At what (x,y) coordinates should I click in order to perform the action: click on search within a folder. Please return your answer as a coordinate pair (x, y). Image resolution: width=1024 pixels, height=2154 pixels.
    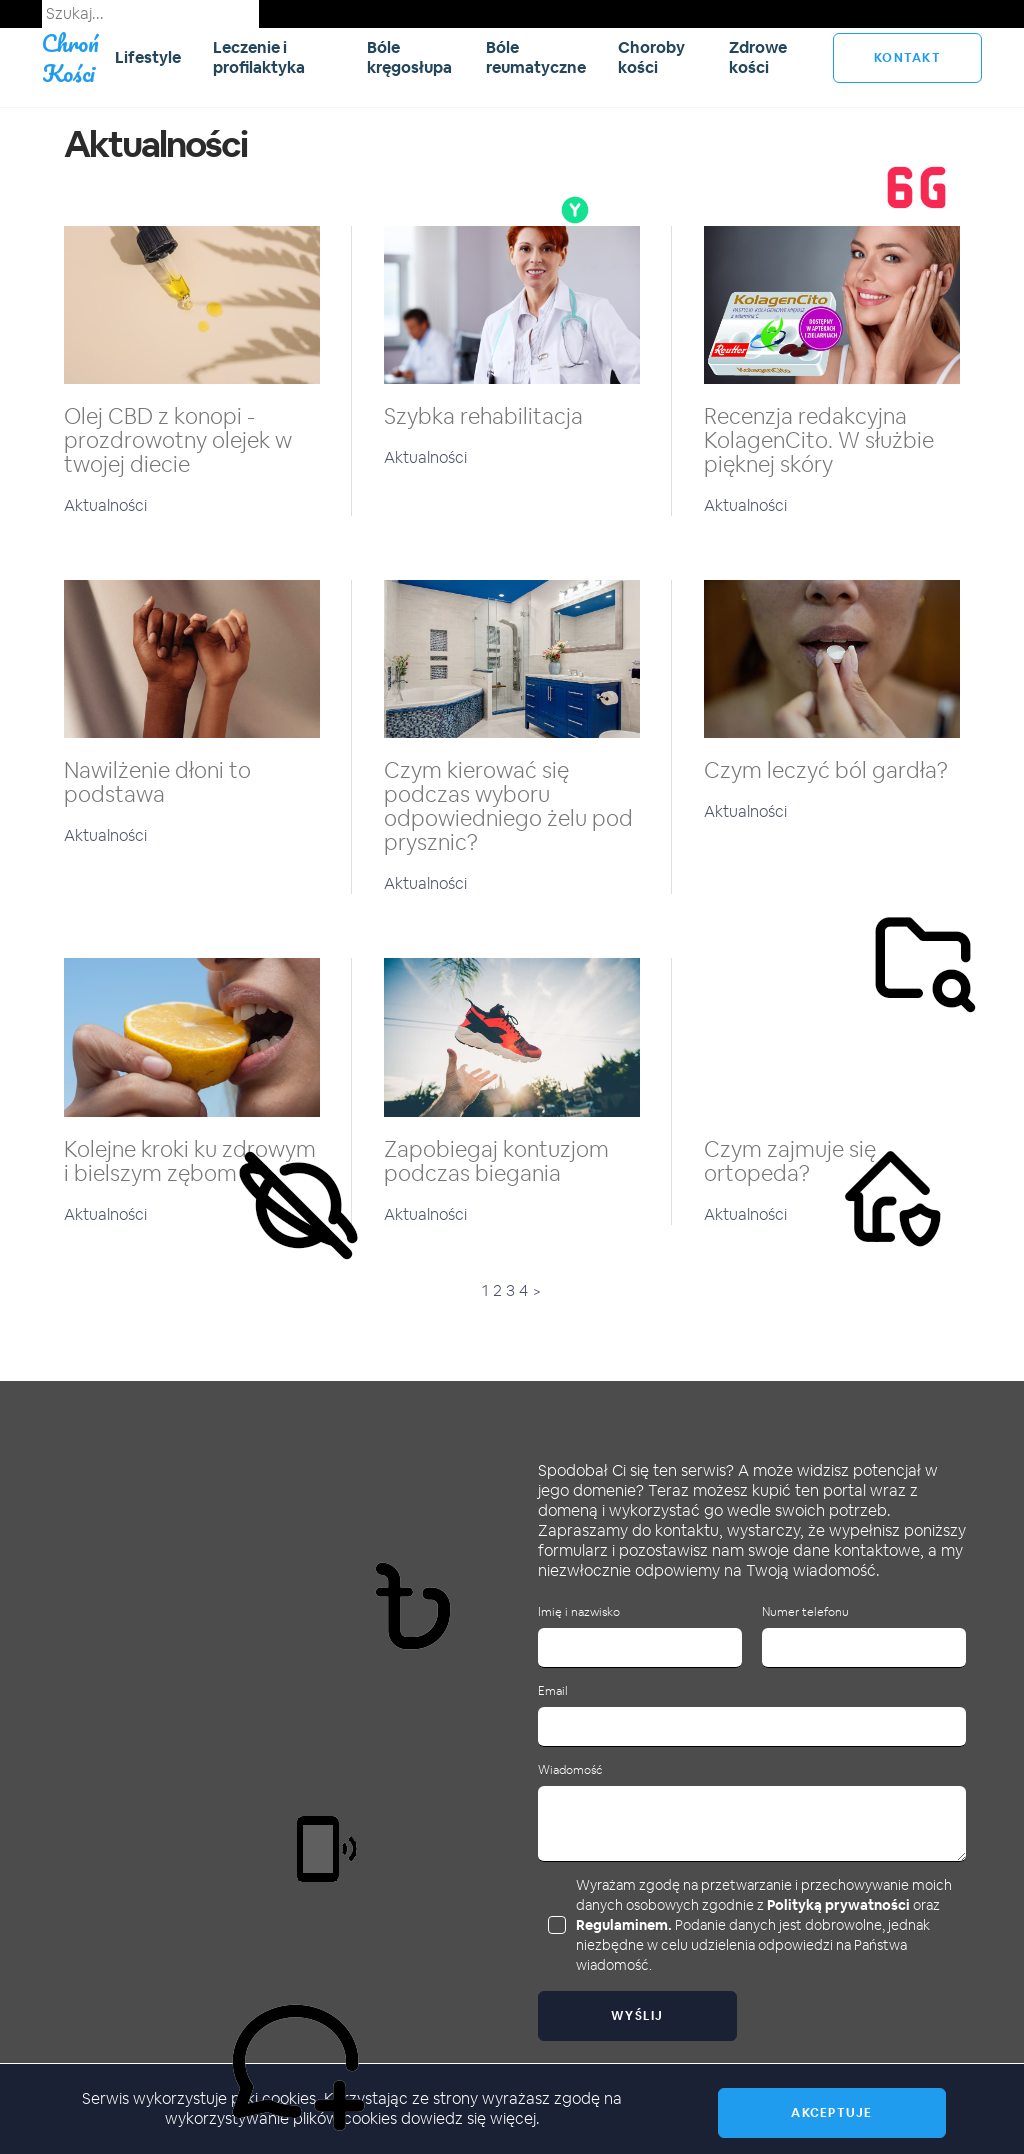
    Looking at the image, I should click on (923, 960).